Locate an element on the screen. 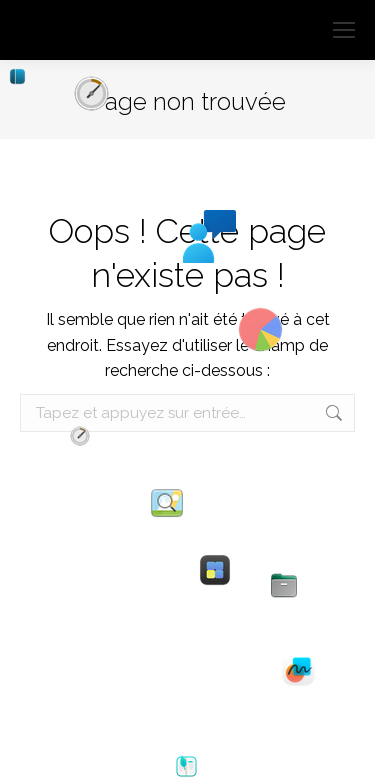  open sysprof system profiler is located at coordinates (80, 436).